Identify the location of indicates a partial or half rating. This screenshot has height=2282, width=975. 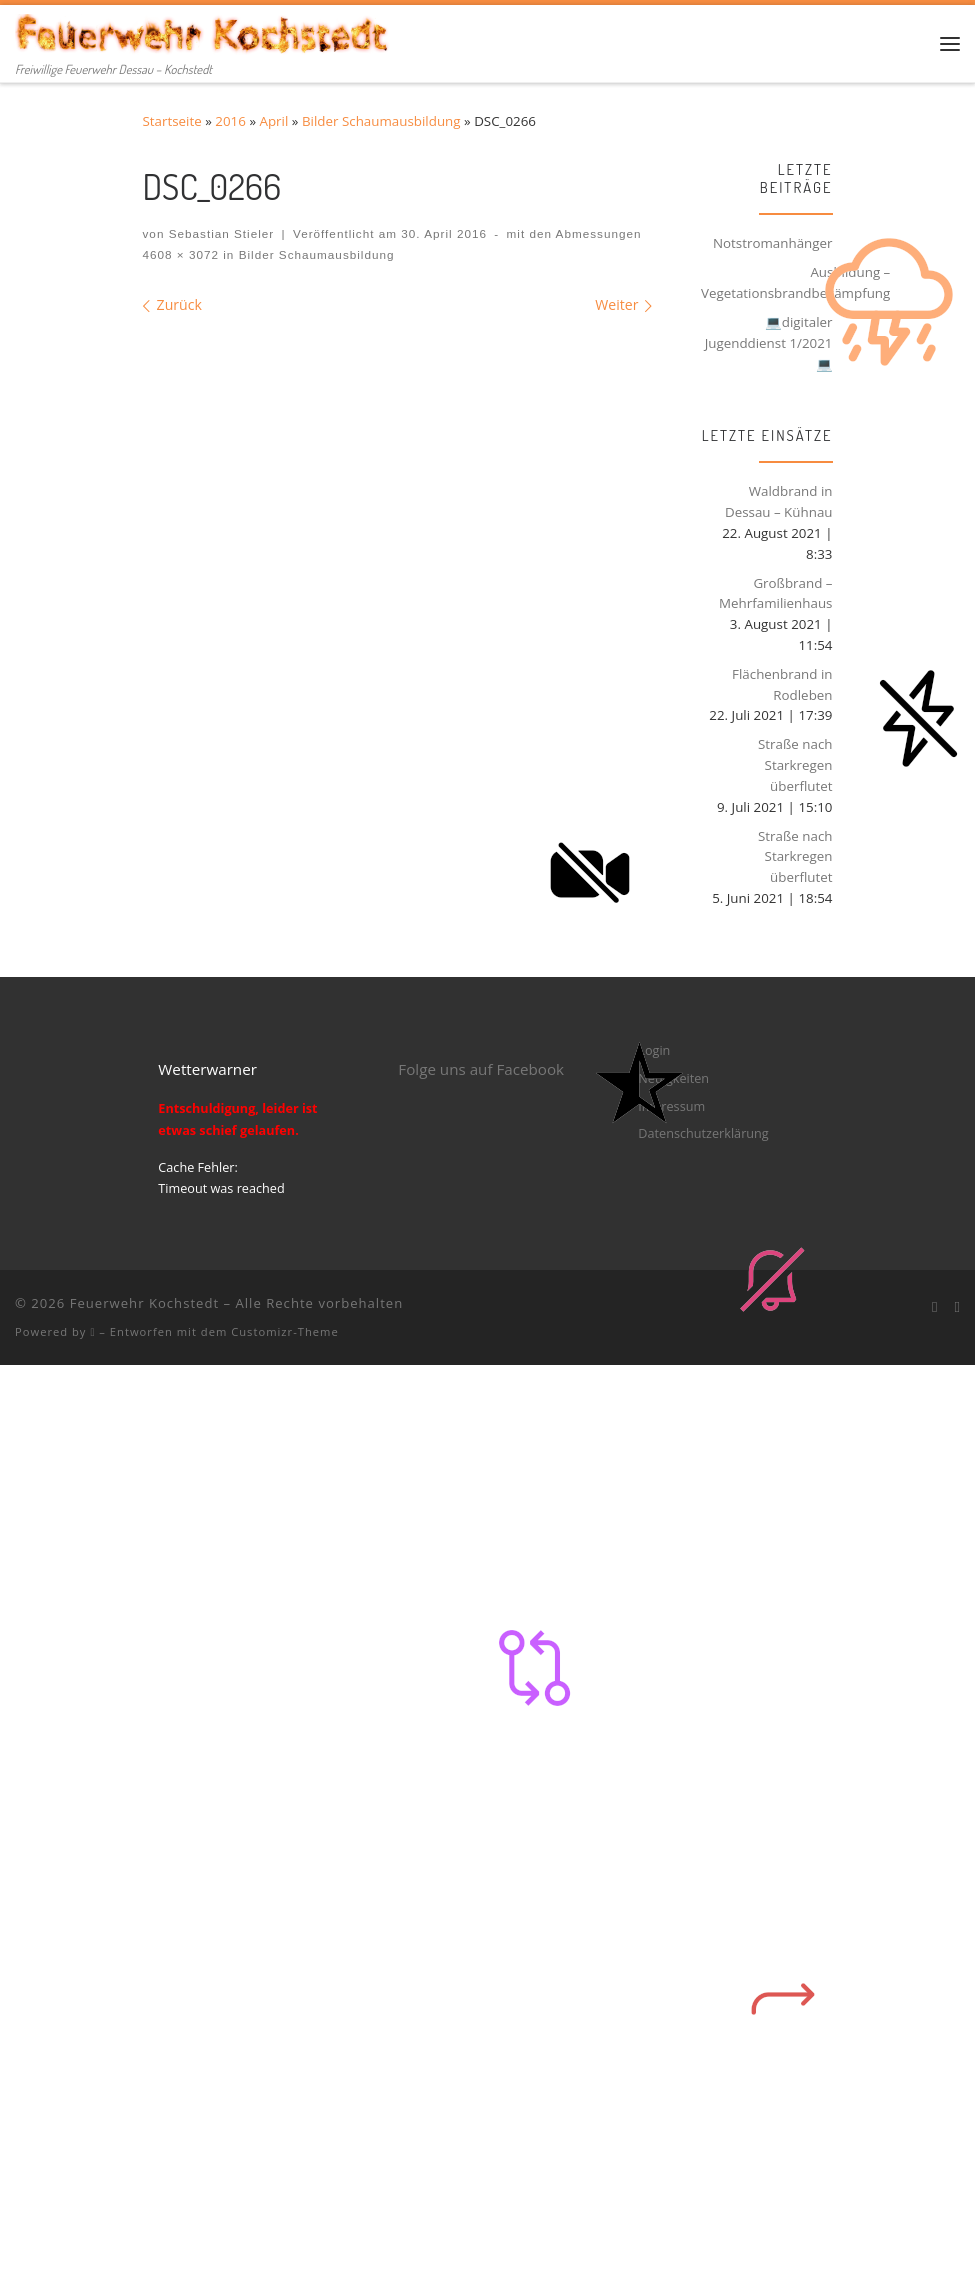
(639, 1082).